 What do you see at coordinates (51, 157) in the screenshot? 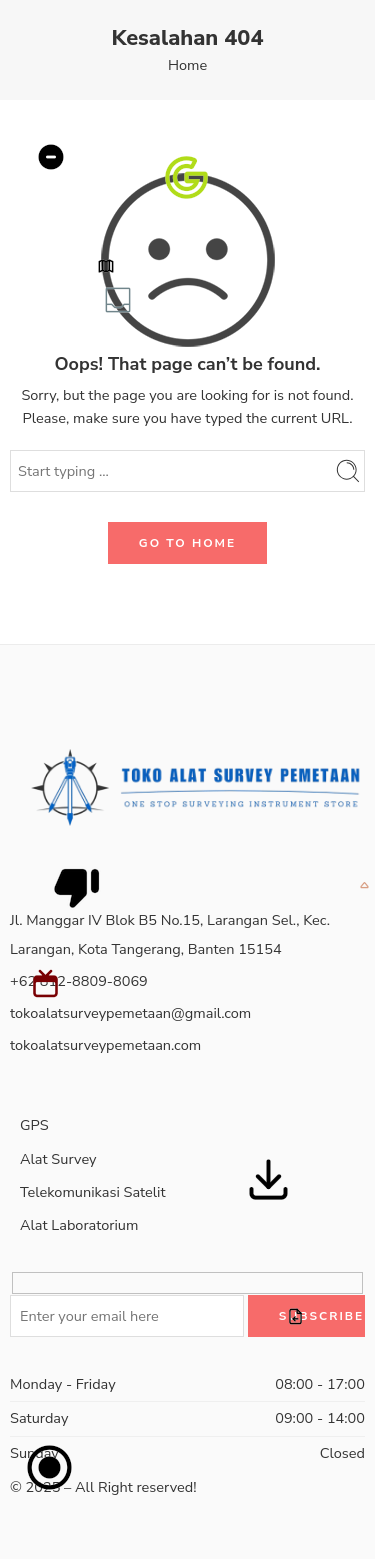
I see `remove an item from a list` at bounding box center [51, 157].